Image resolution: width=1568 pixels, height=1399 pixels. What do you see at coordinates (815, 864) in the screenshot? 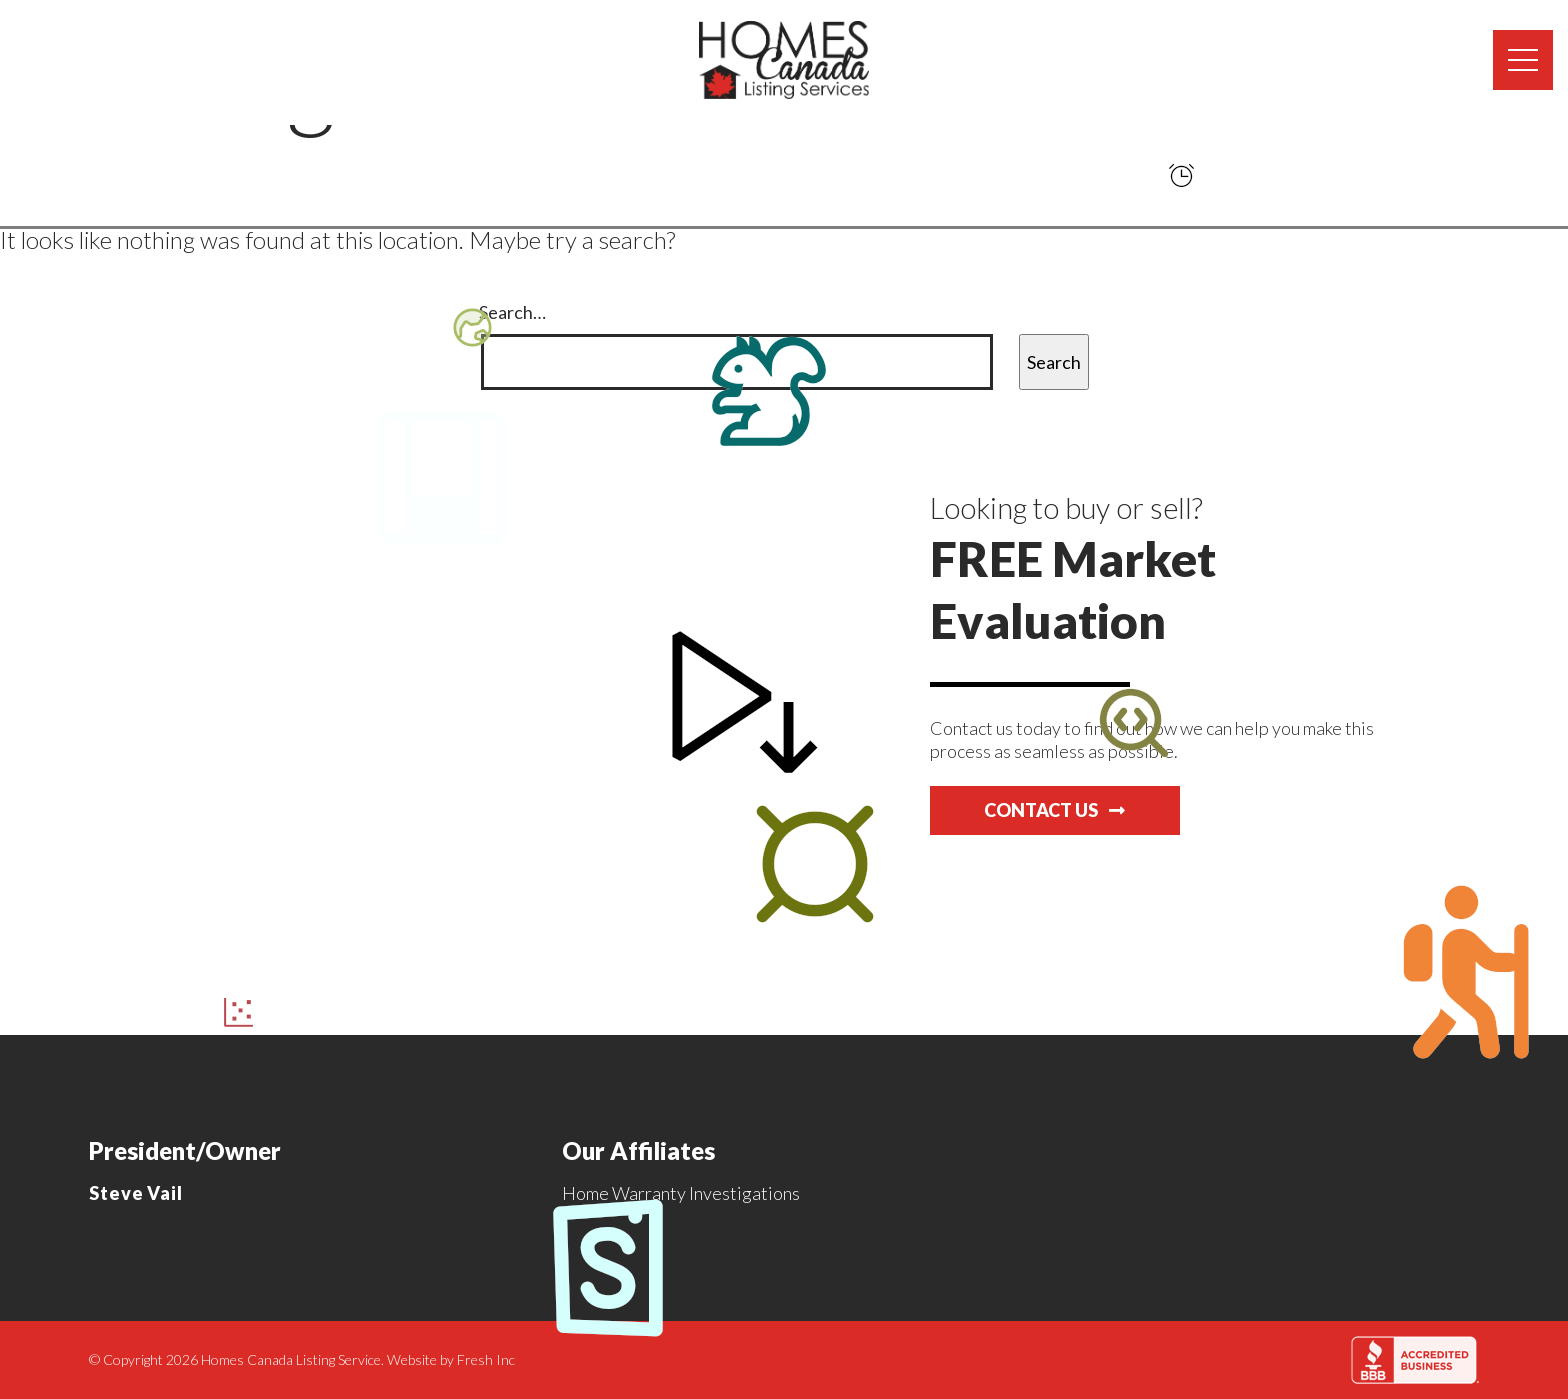
I see `select or change currency type` at bounding box center [815, 864].